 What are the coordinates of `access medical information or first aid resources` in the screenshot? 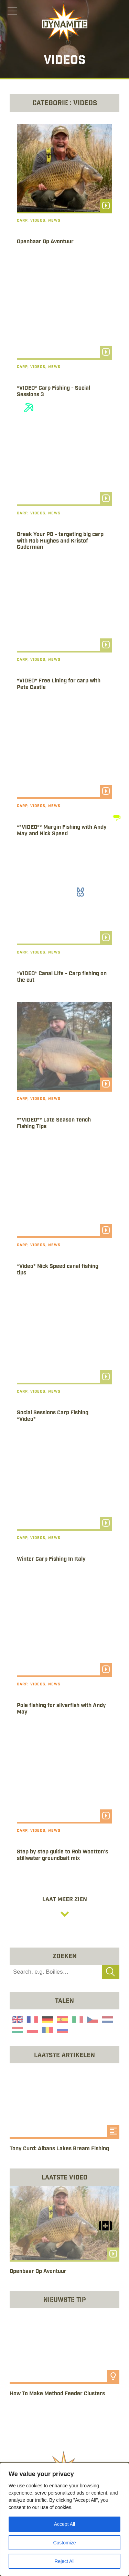 It's located at (105, 2226).